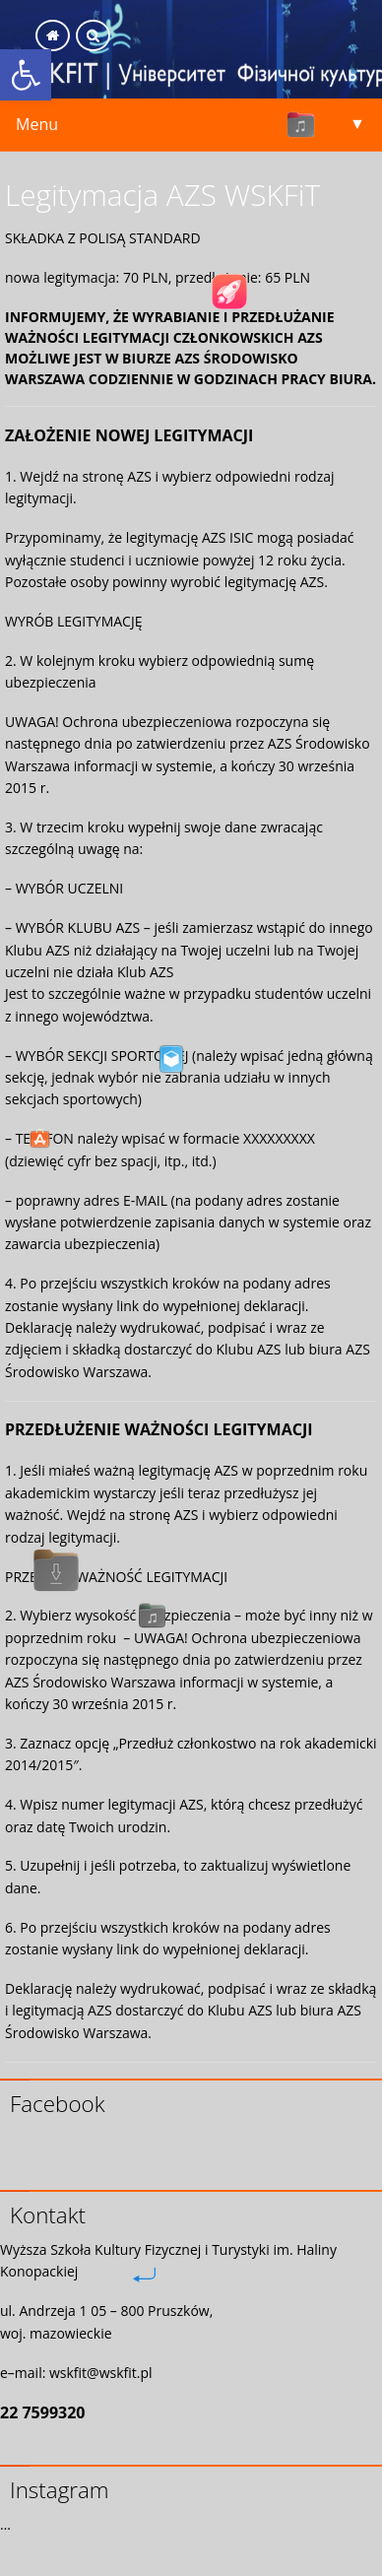 The width and height of the screenshot is (382, 2576). What do you see at coordinates (229, 292) in the screenshot?
I see `open the games app` at bounding box center [229, 292].